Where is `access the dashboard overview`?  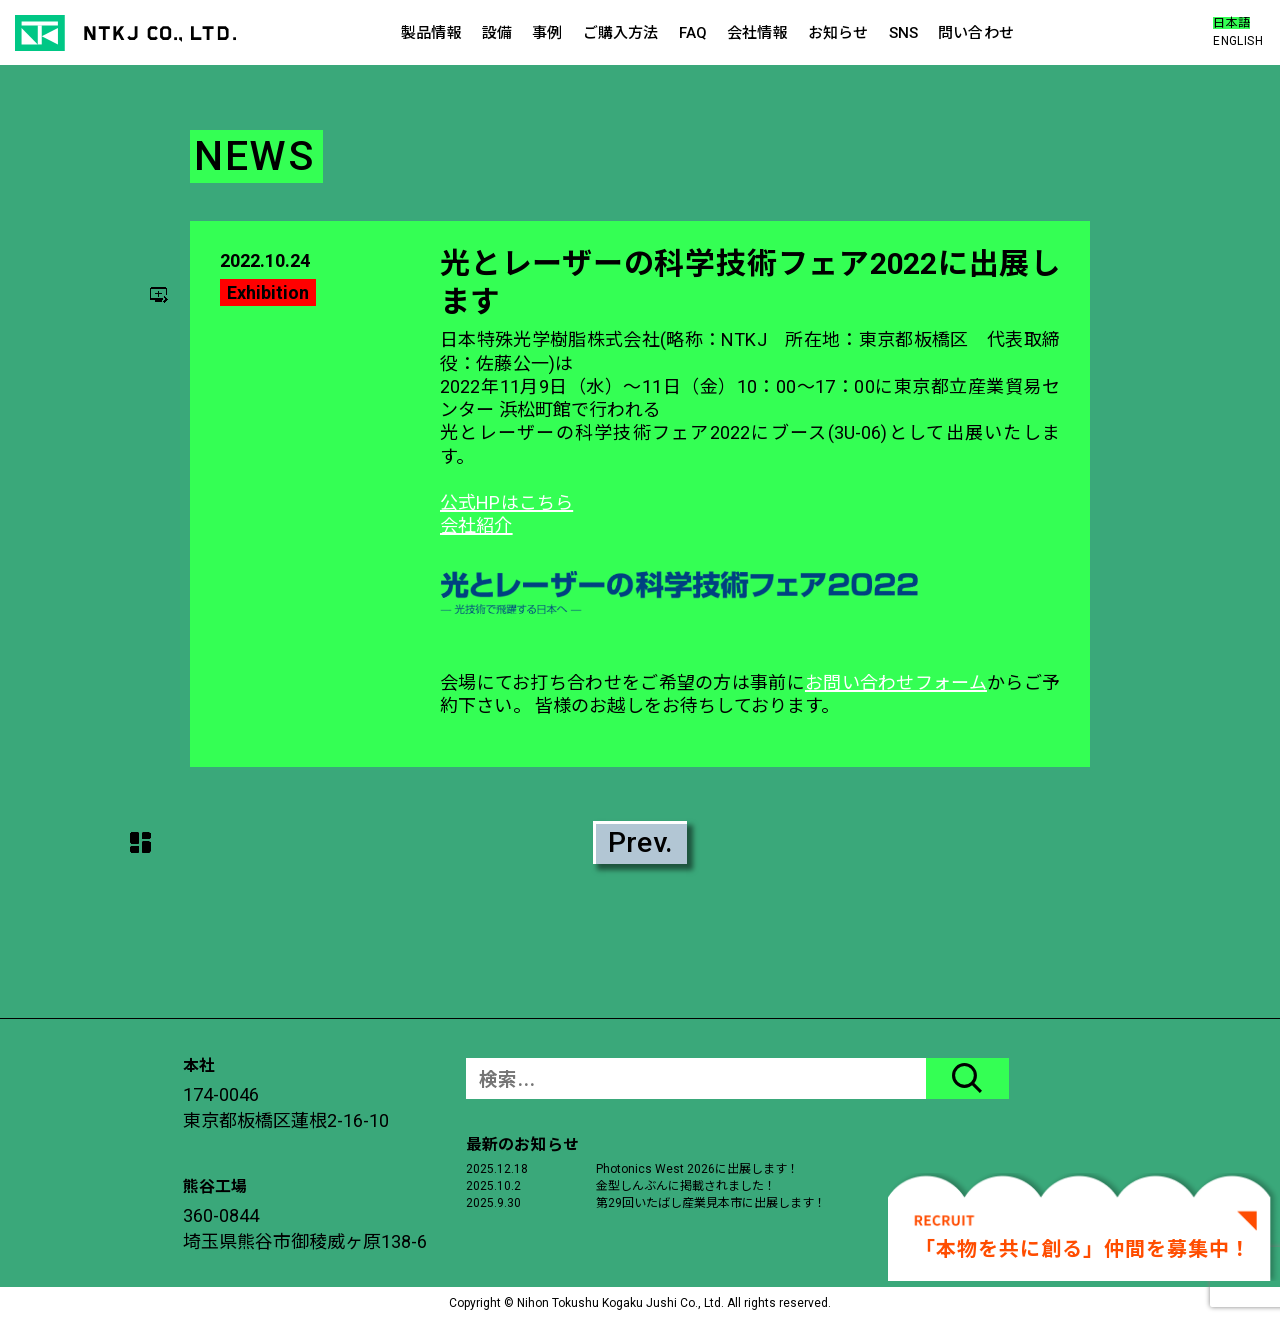
access the dashboard overview is located at coordinates (140, 842).